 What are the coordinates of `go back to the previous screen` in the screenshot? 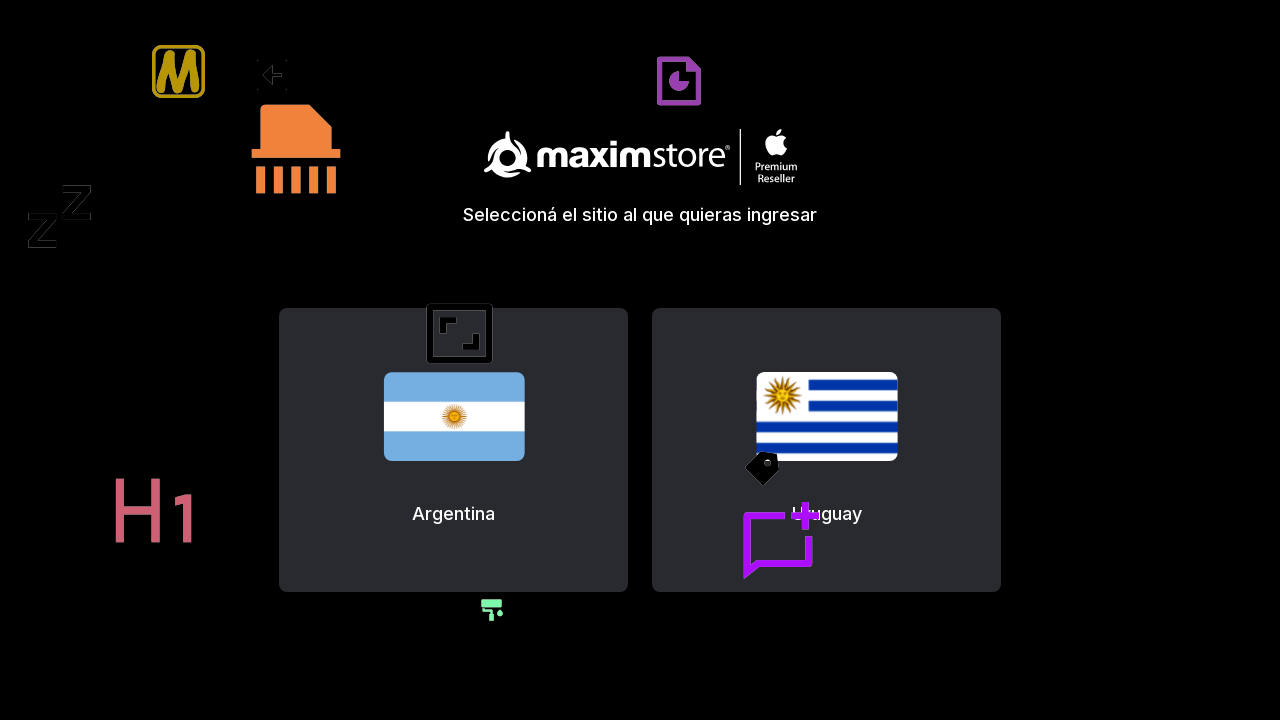 It's located at (272, 75).